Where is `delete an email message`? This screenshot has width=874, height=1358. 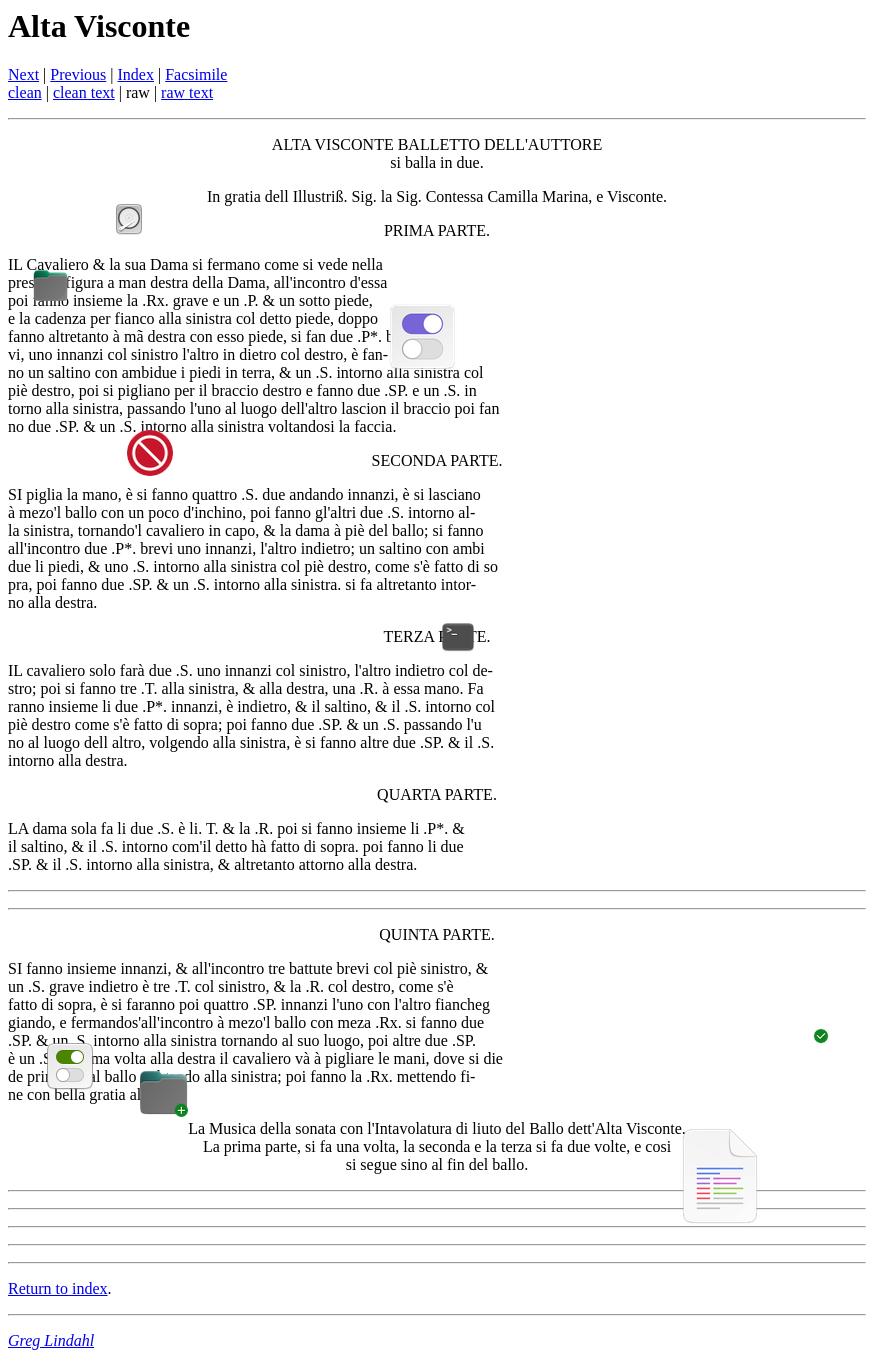 delete an email message is located at coordinates (150, 453).